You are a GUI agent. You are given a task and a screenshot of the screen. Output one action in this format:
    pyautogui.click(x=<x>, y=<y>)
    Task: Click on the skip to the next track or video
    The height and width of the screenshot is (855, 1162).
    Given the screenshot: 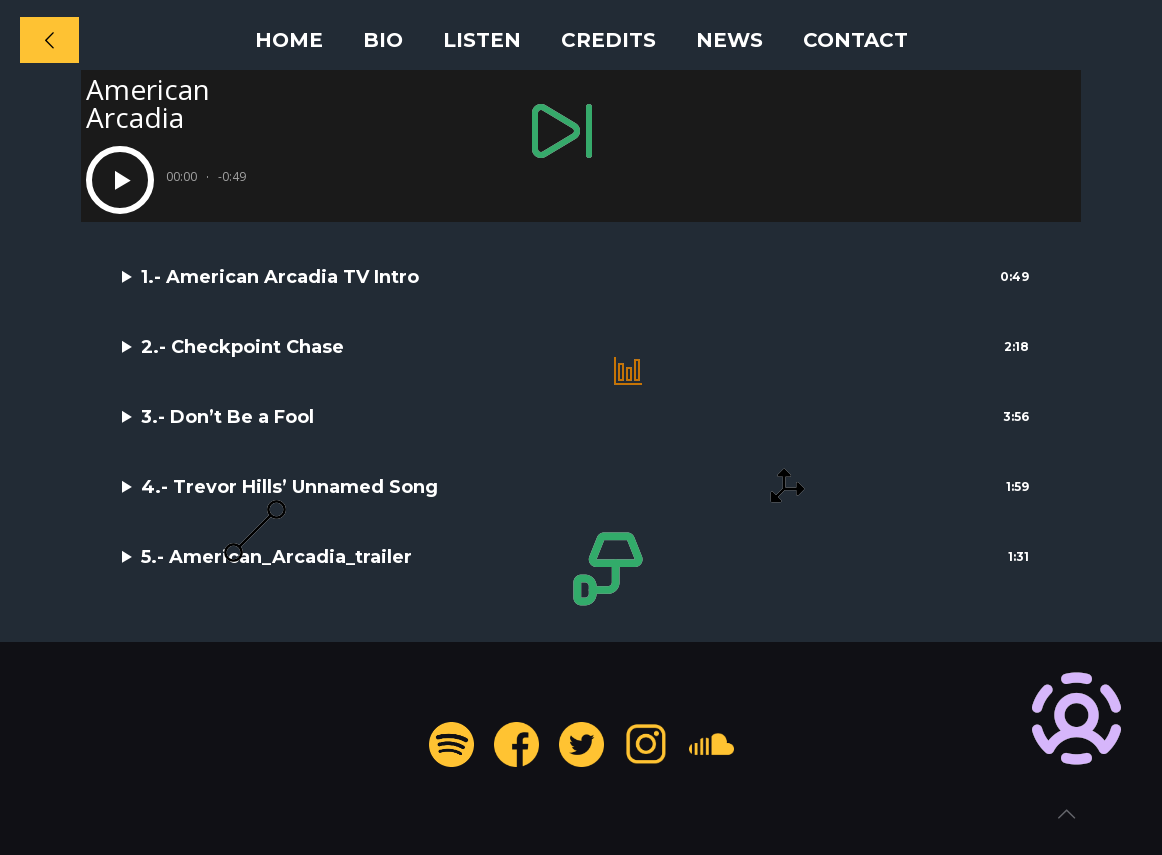 What is the action you would take?
    pyautogui.click(x=562, y=131)
    